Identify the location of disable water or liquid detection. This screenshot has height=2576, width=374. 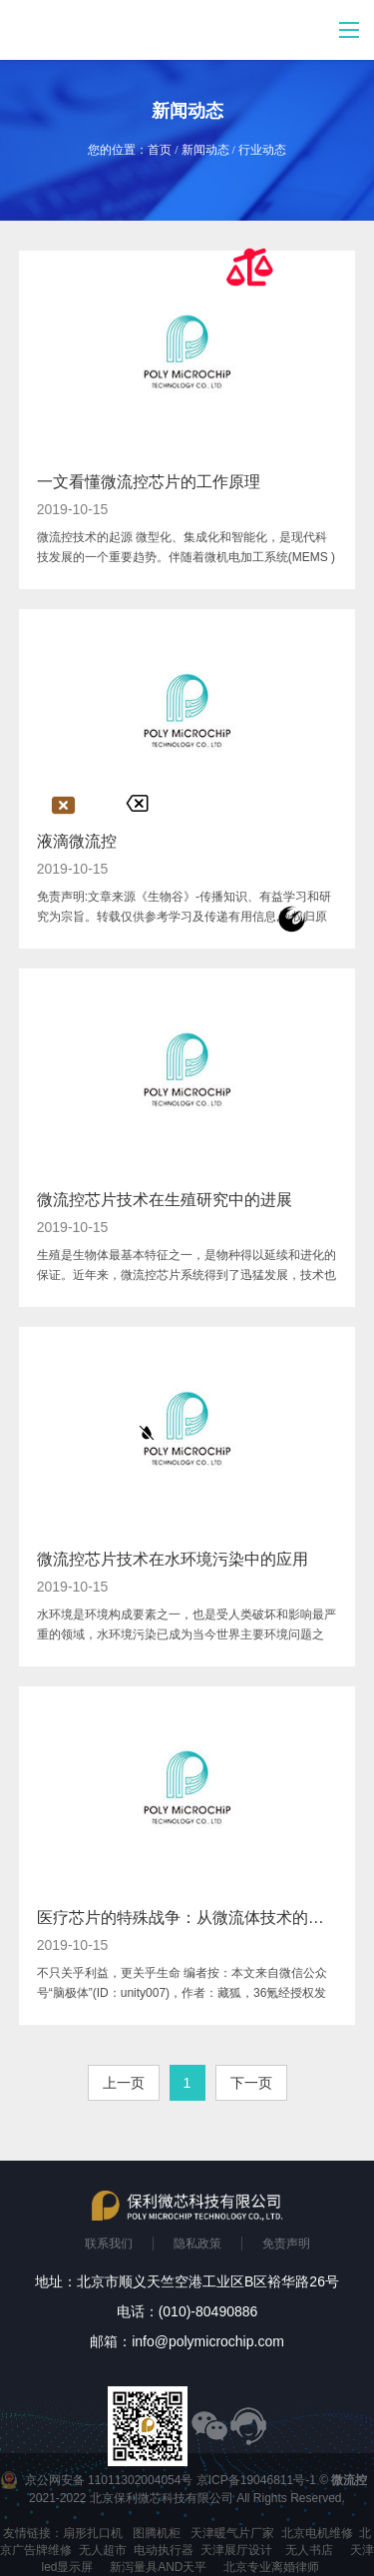
(147, 1433).